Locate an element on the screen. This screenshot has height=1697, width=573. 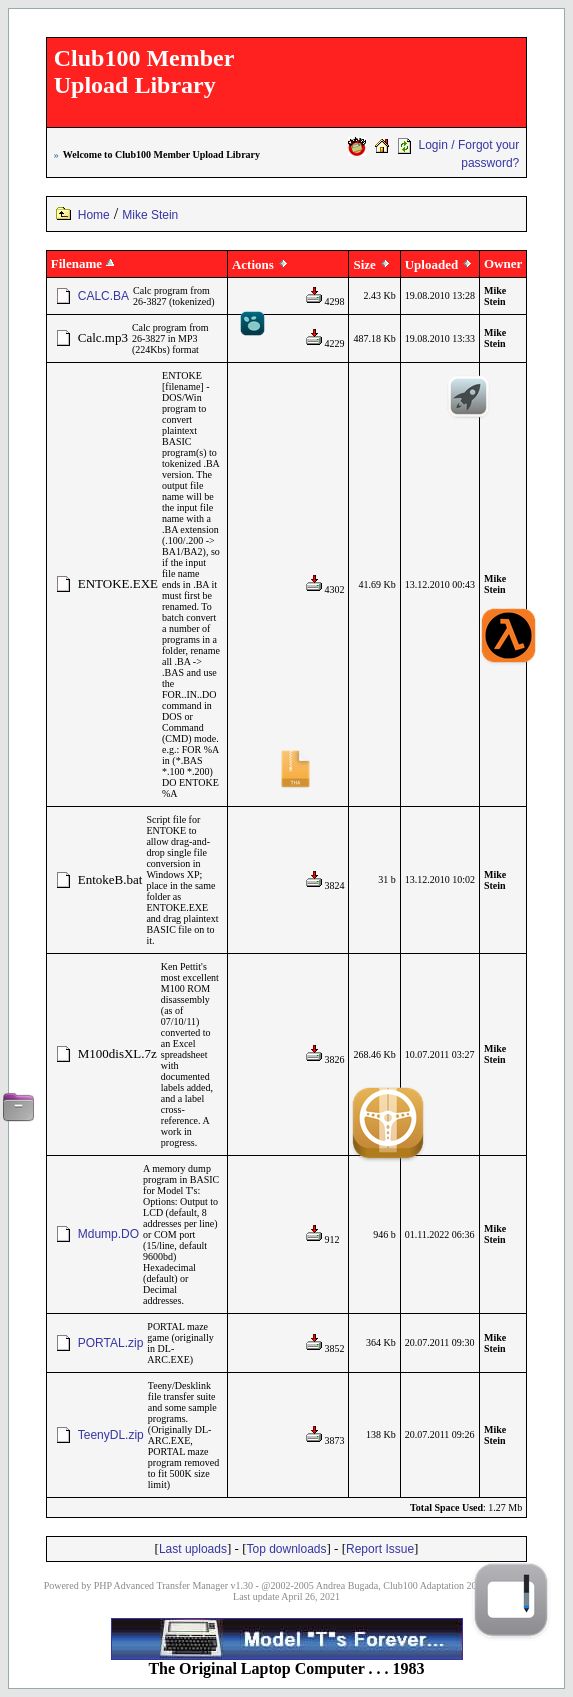
launch half-life game is located at coordinates (508, 635).